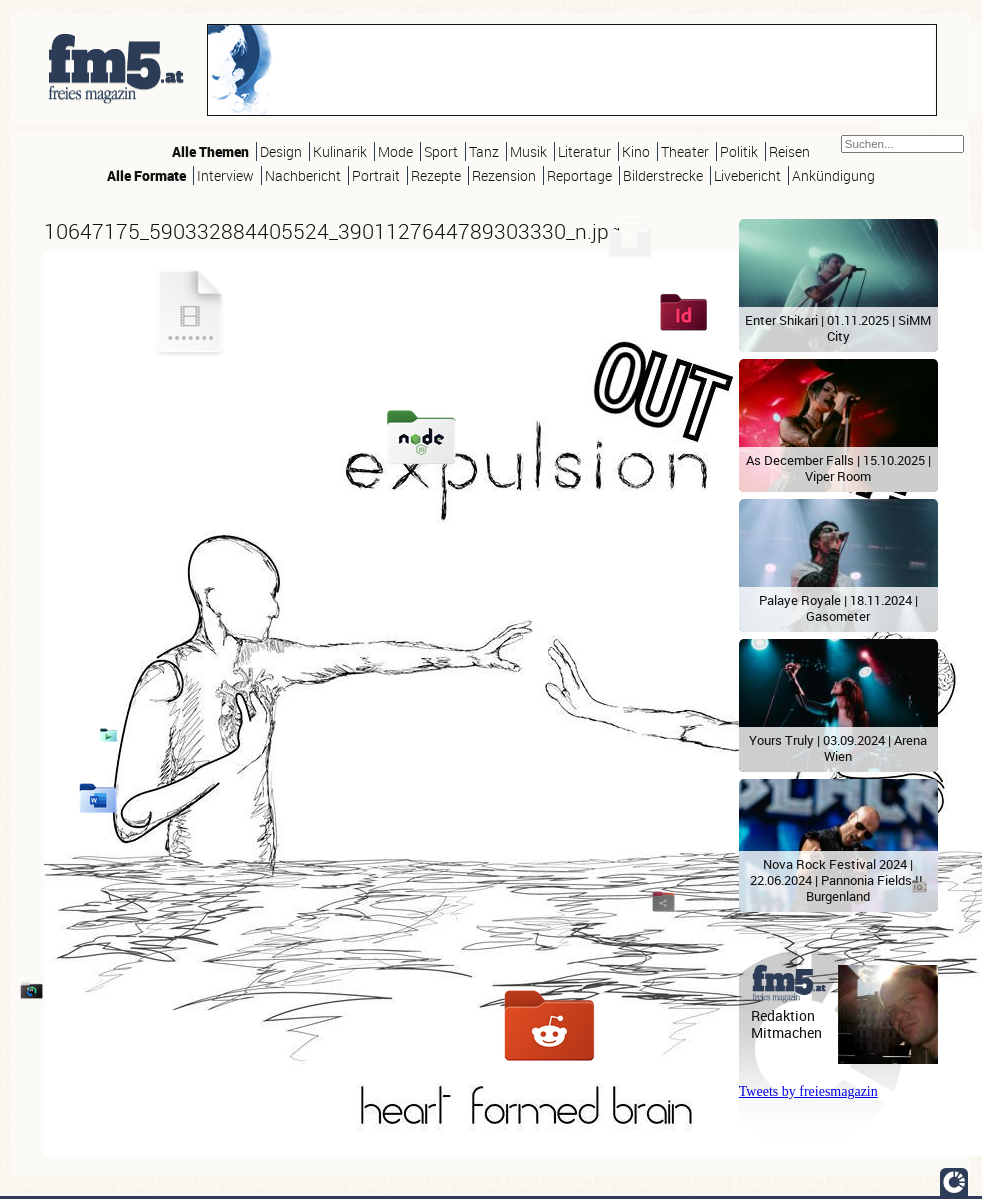  Describe the element at coordinates (629, 233) in the screenshot. I see `software updates are currently paused or unavailable` at that location.